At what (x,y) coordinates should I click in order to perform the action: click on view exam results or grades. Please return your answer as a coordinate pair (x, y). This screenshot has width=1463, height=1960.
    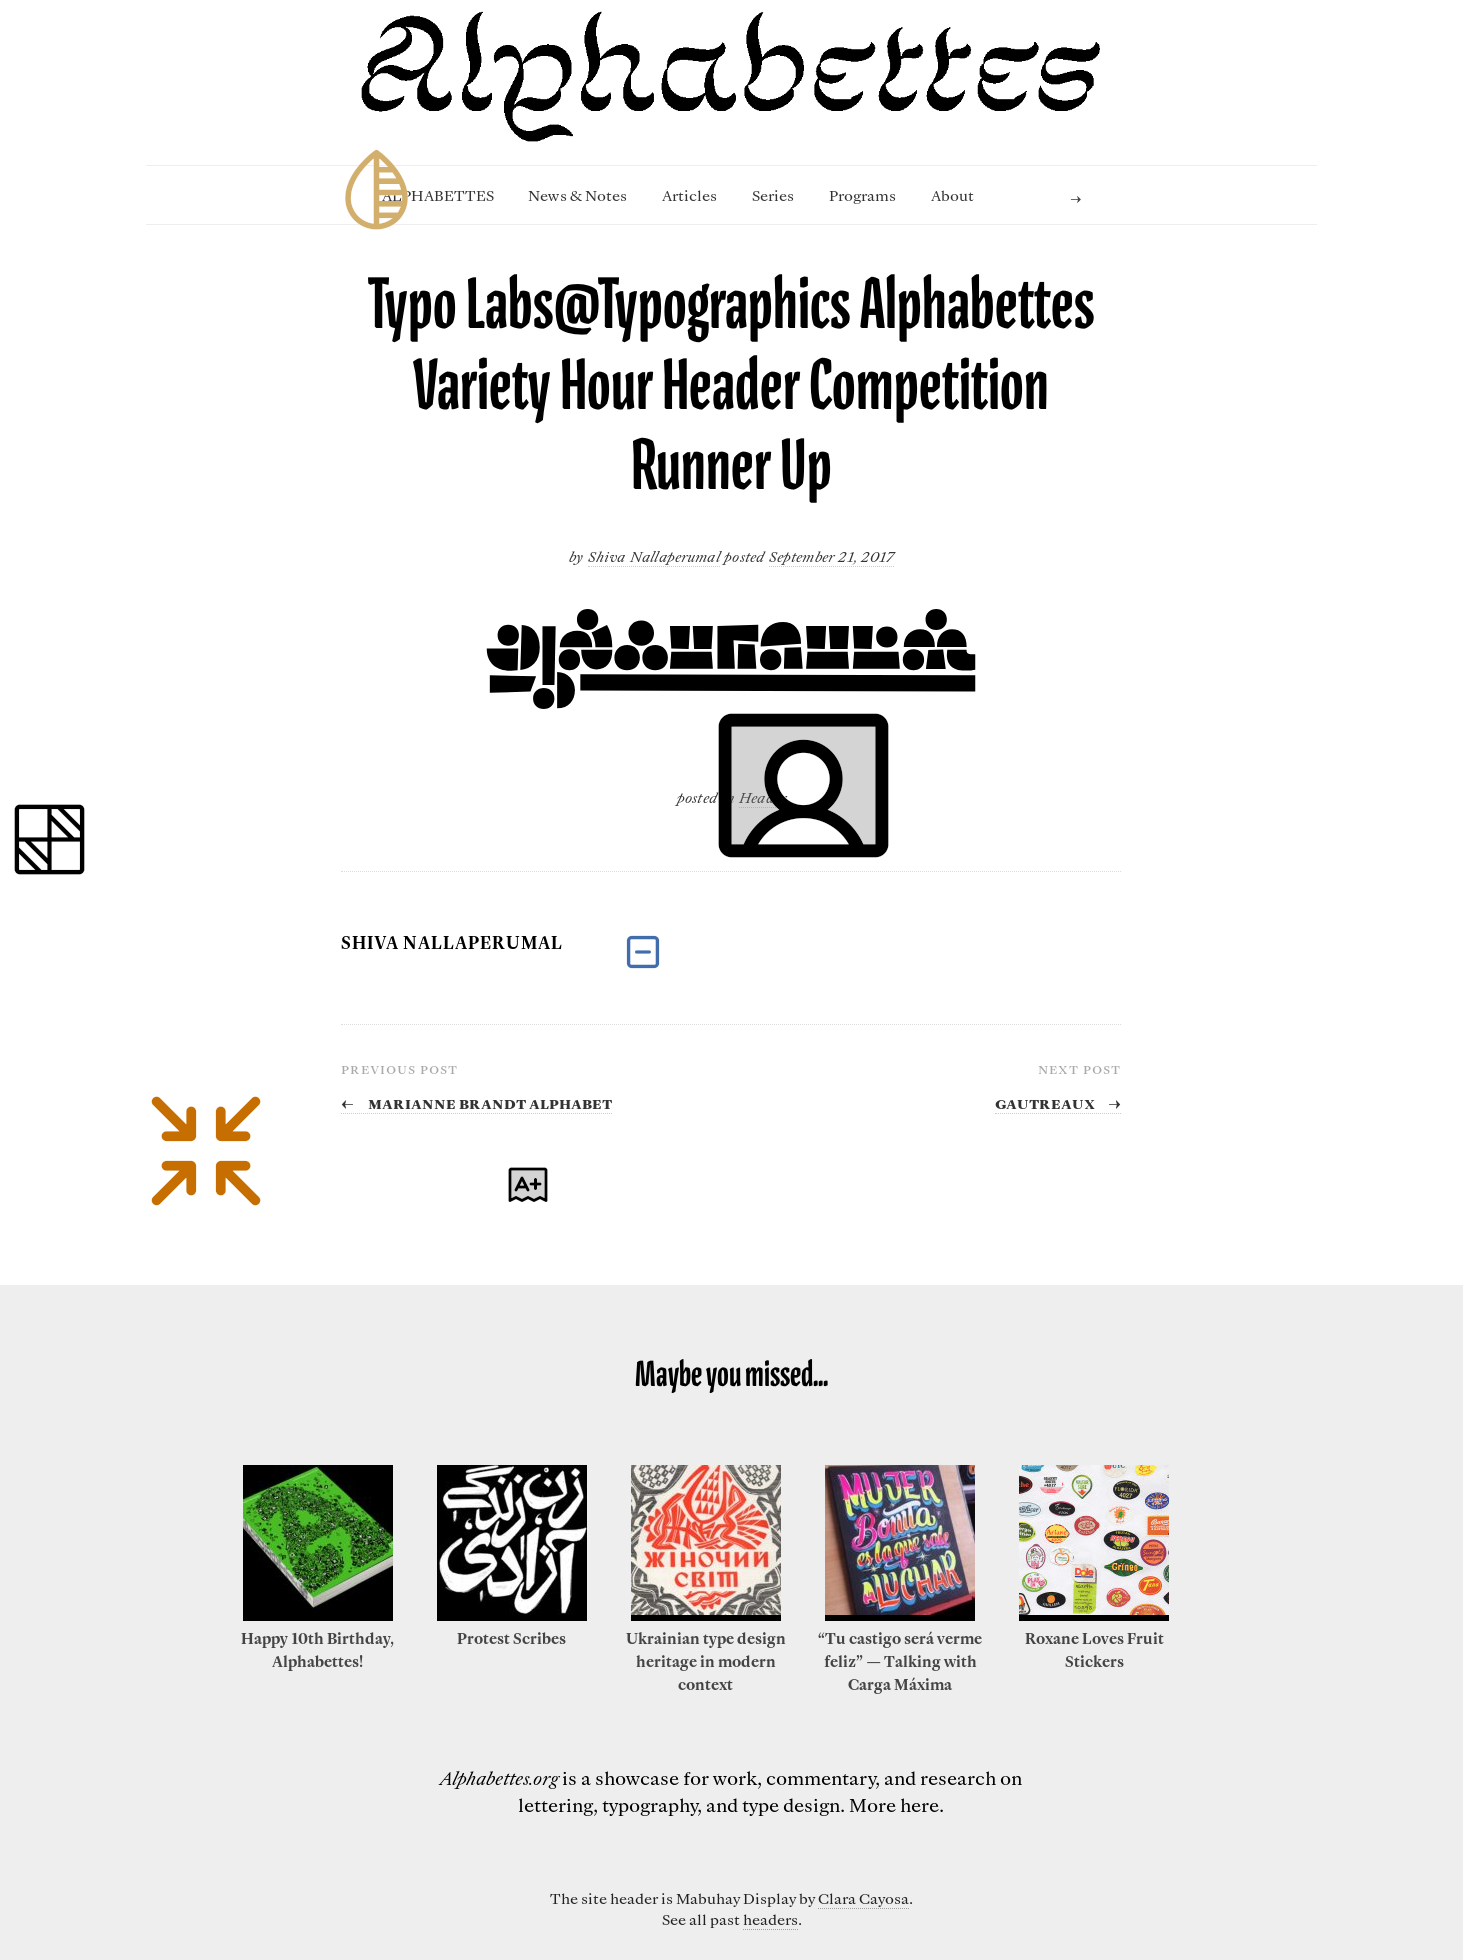
    Looking at the image, I should click on (528, 1184).